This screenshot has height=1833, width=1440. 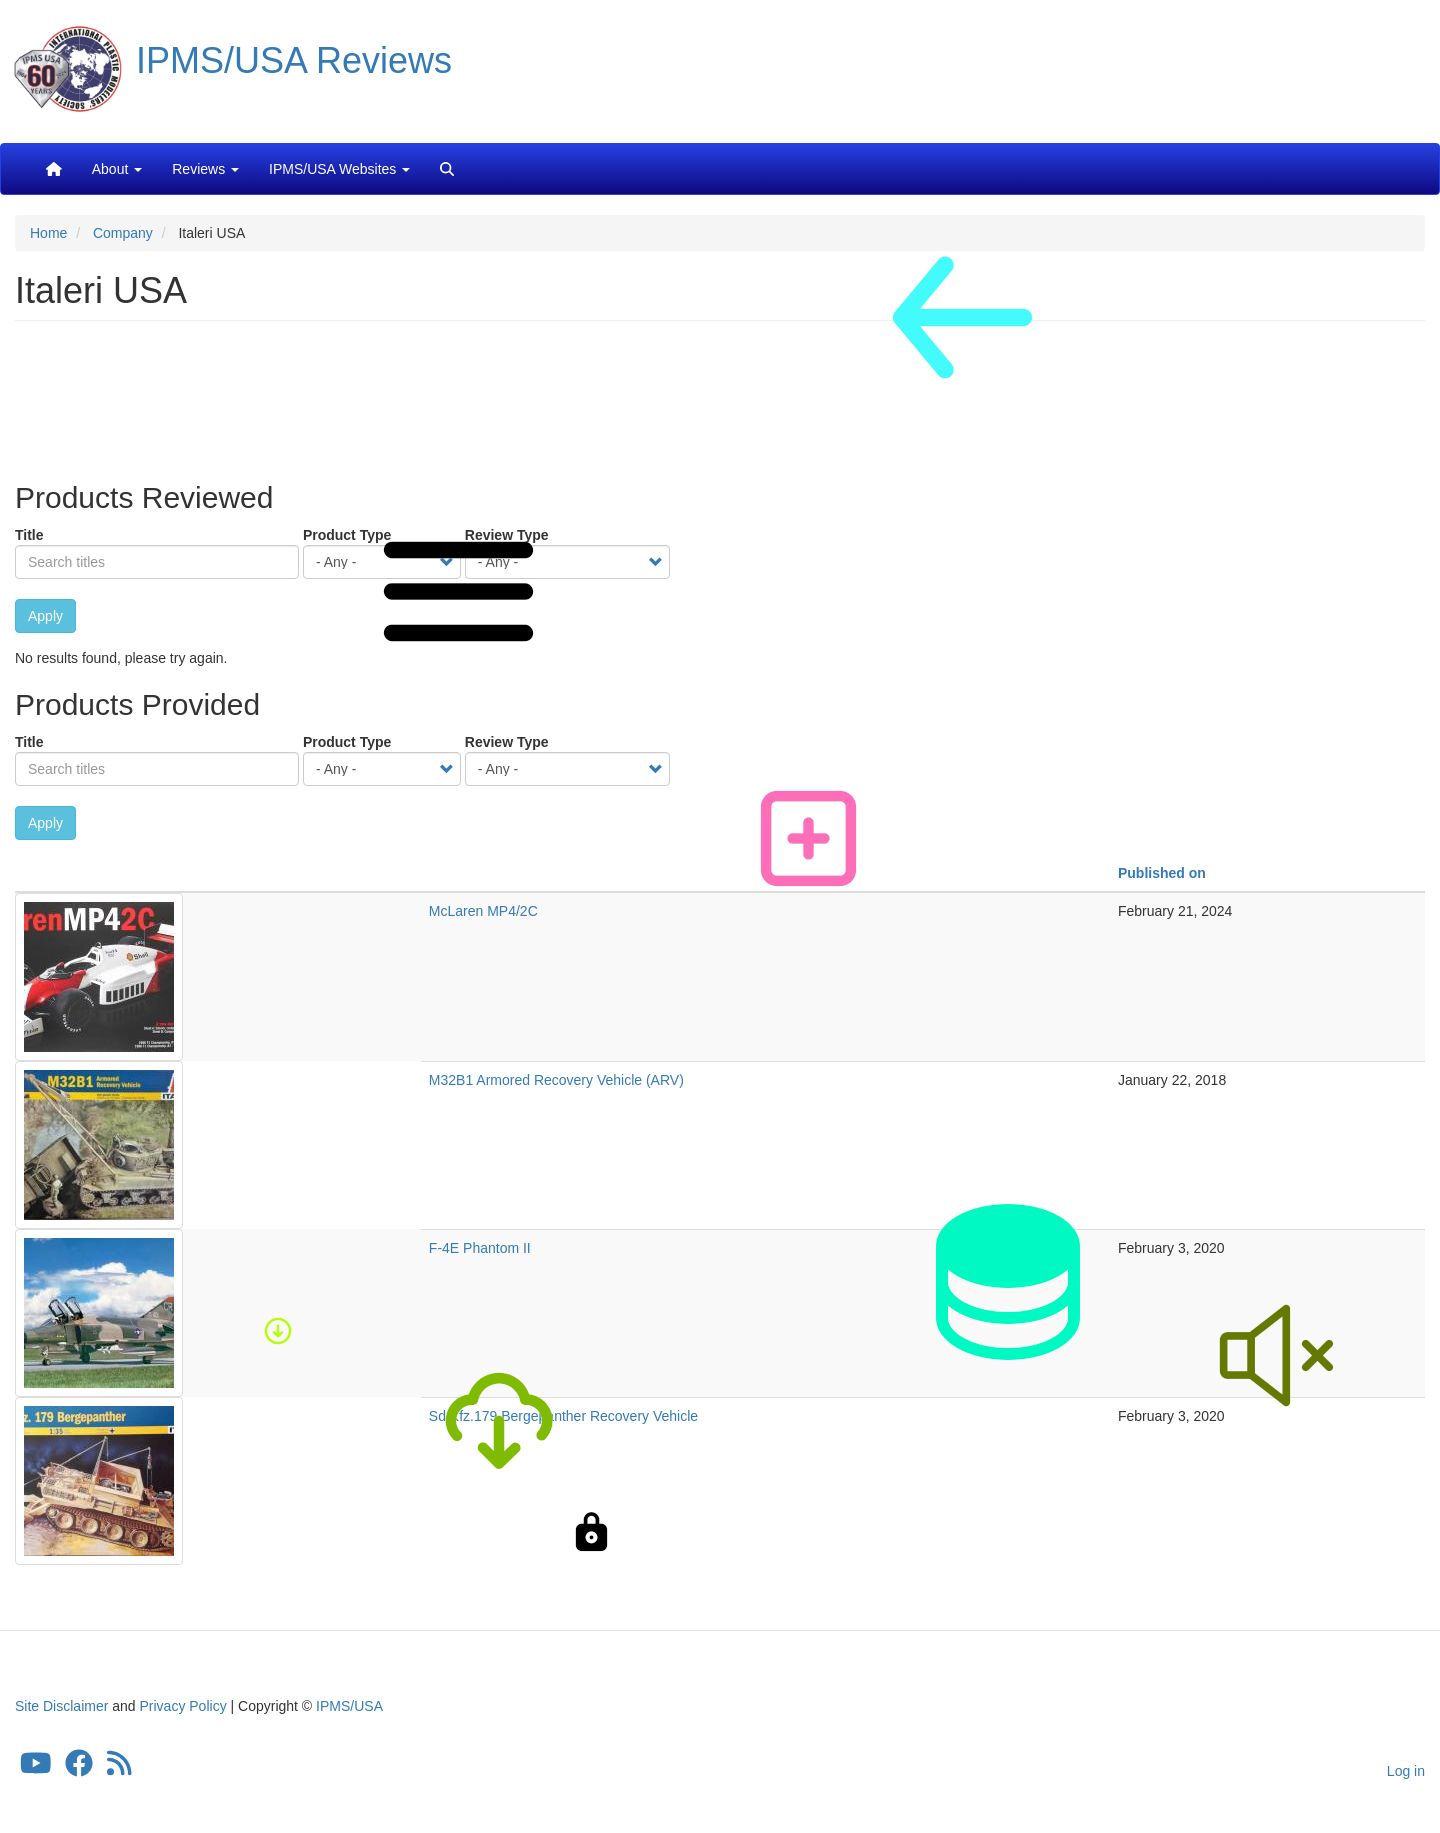 I want to click on access database or data storage, so click(x=1008, y=1282).